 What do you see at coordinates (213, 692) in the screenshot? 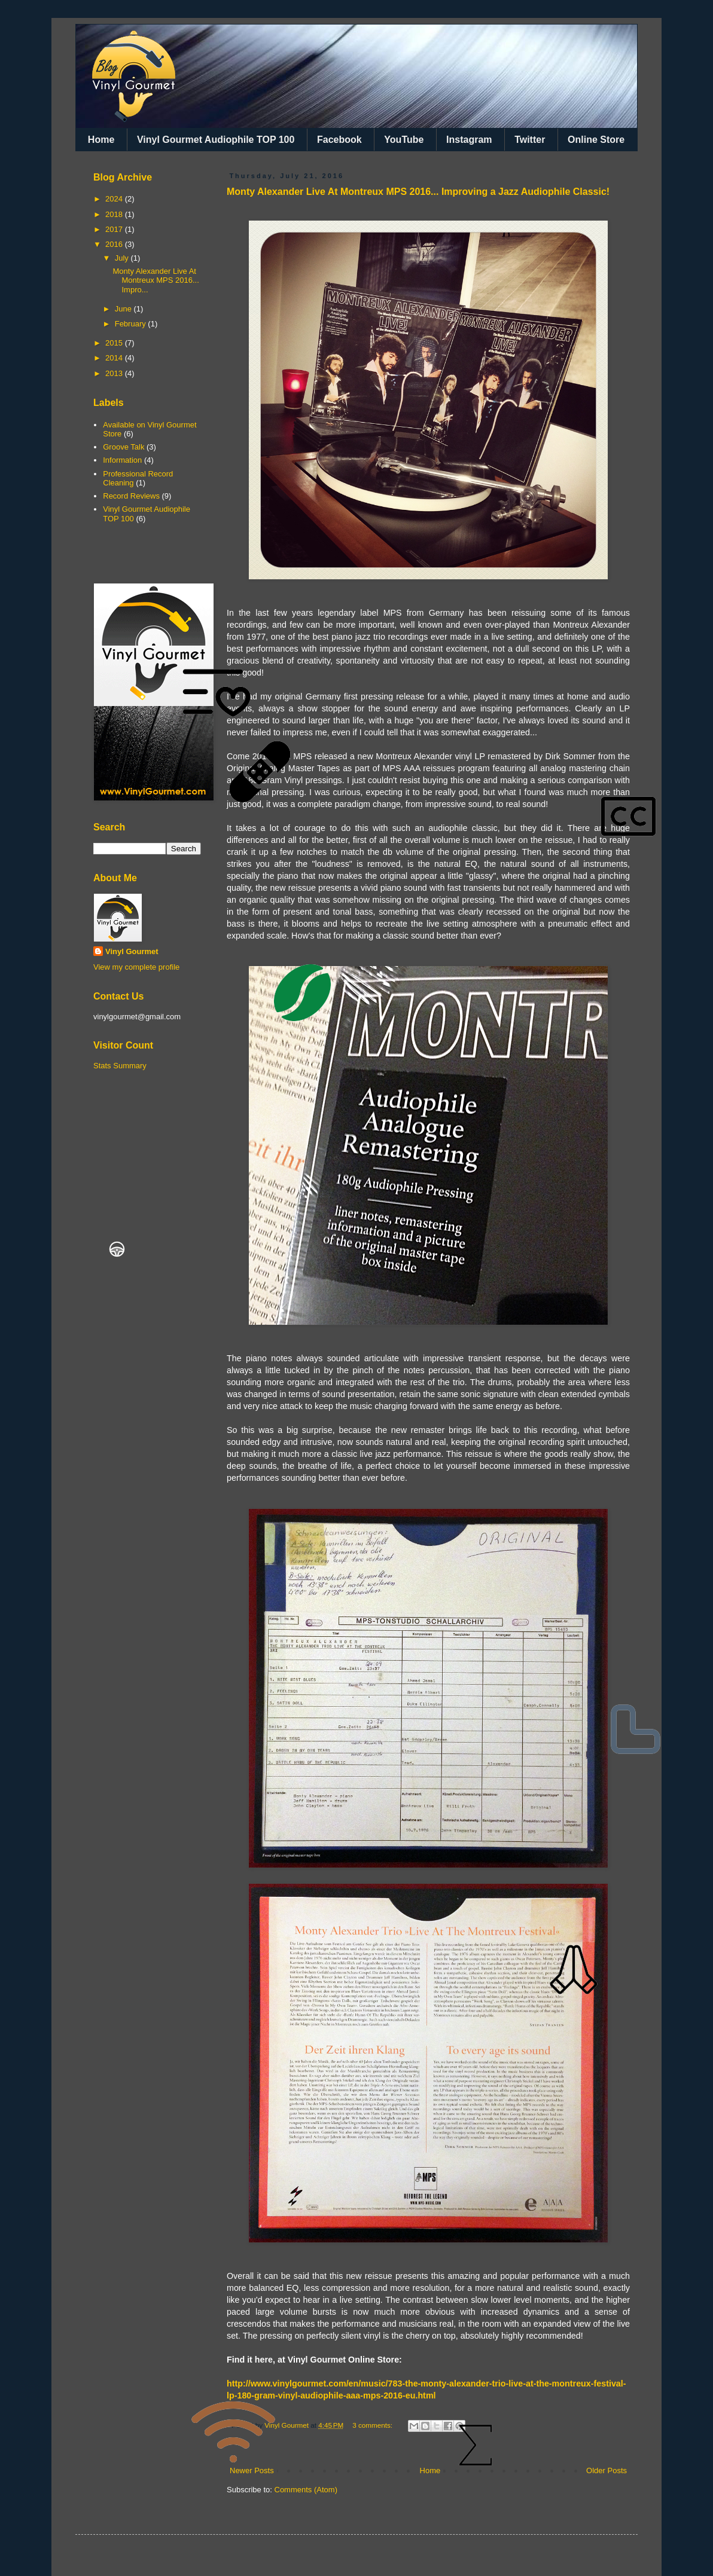
I see `view your favorites list` at bounding box center [213, 692].